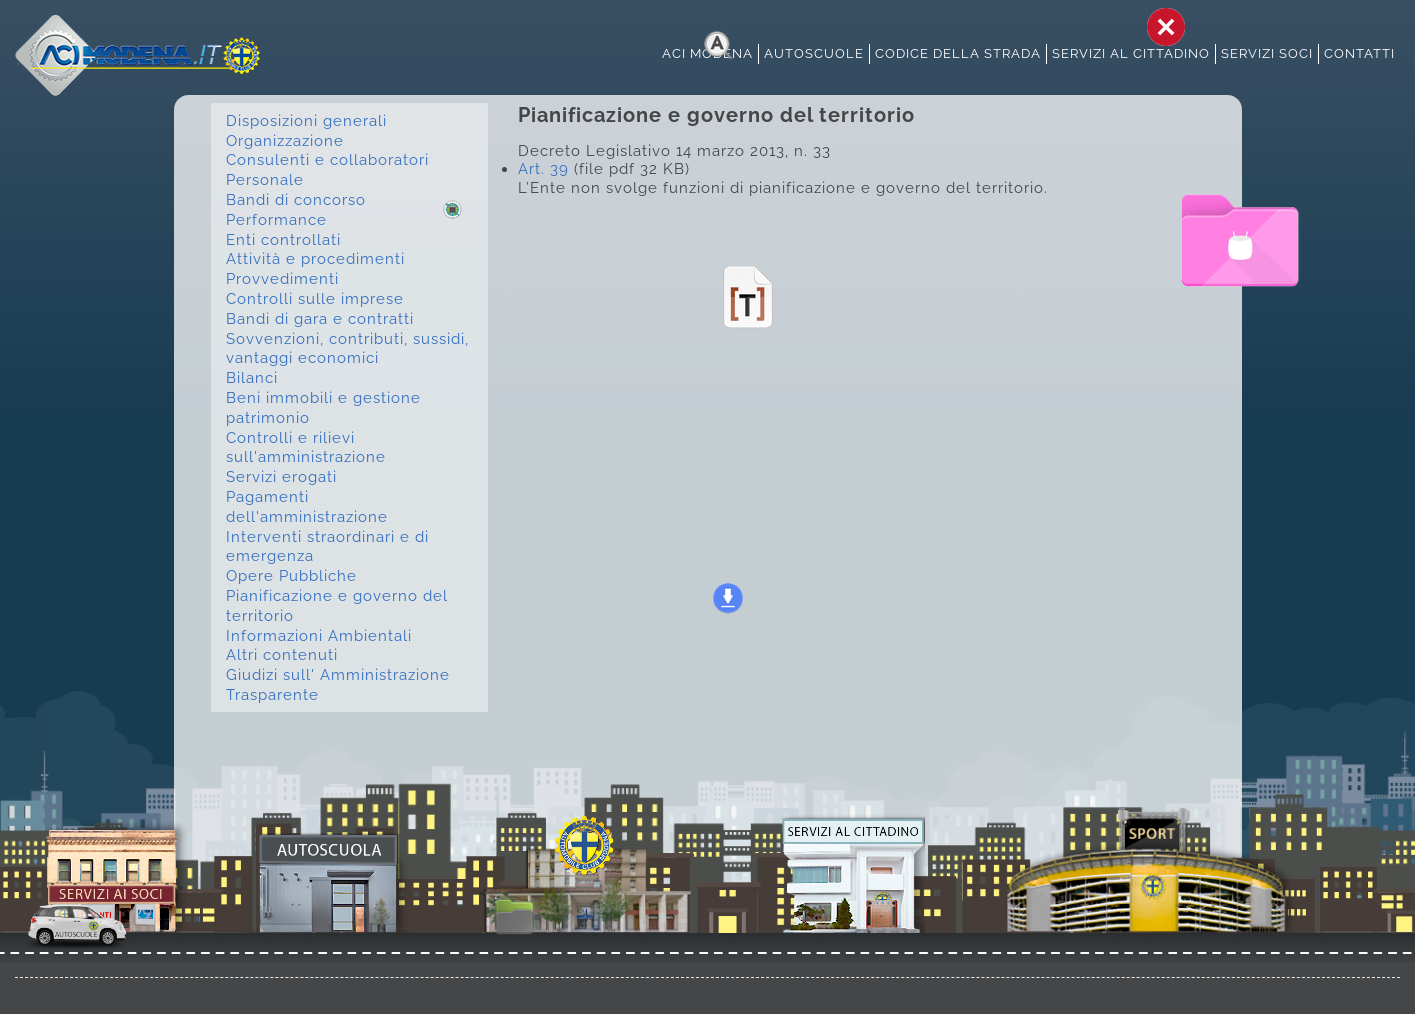  I want to click on indicates an open or expanded folder, so click(514, 915).